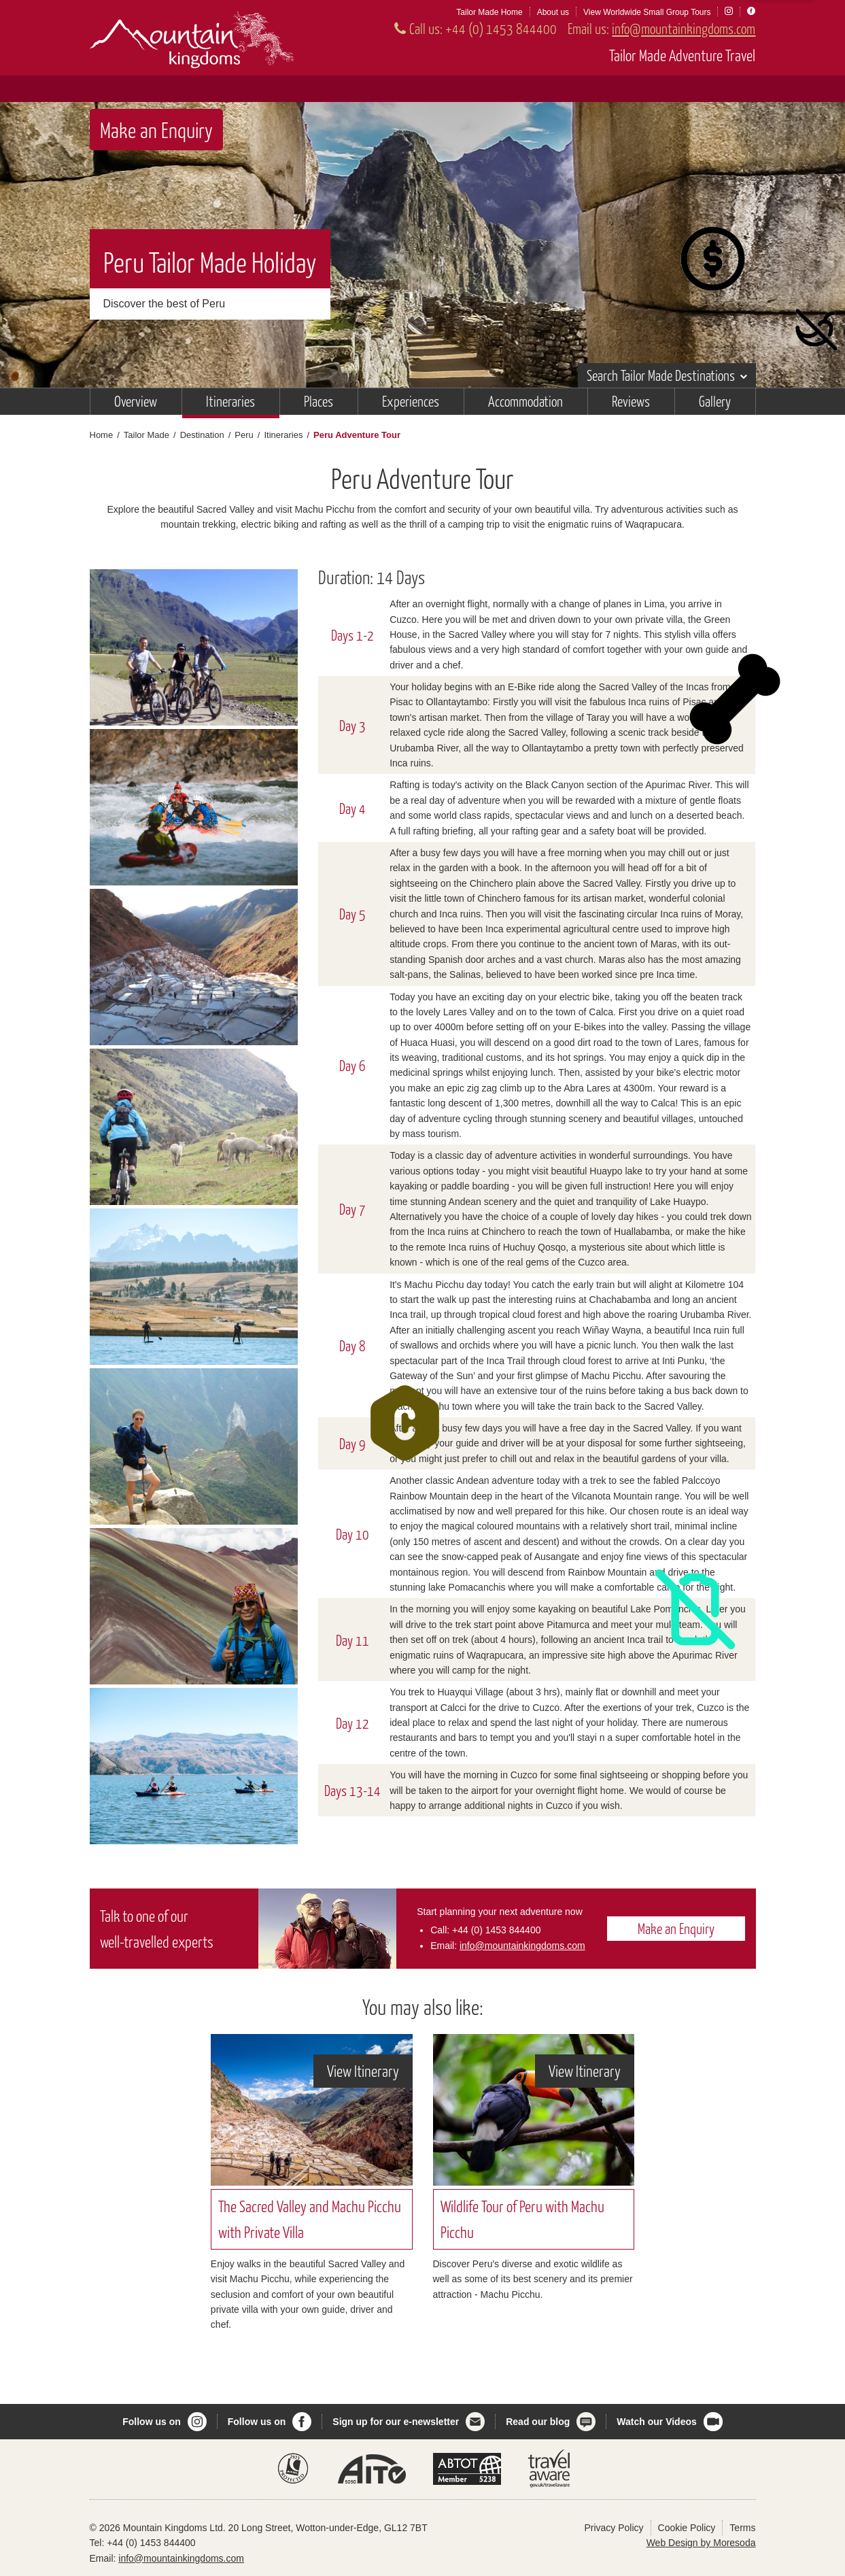 This screenshot has height=2576, width=845. Describe the element at coordinates (735, 699) in the screenshot. I see `access pet-related features or settings` at that location.